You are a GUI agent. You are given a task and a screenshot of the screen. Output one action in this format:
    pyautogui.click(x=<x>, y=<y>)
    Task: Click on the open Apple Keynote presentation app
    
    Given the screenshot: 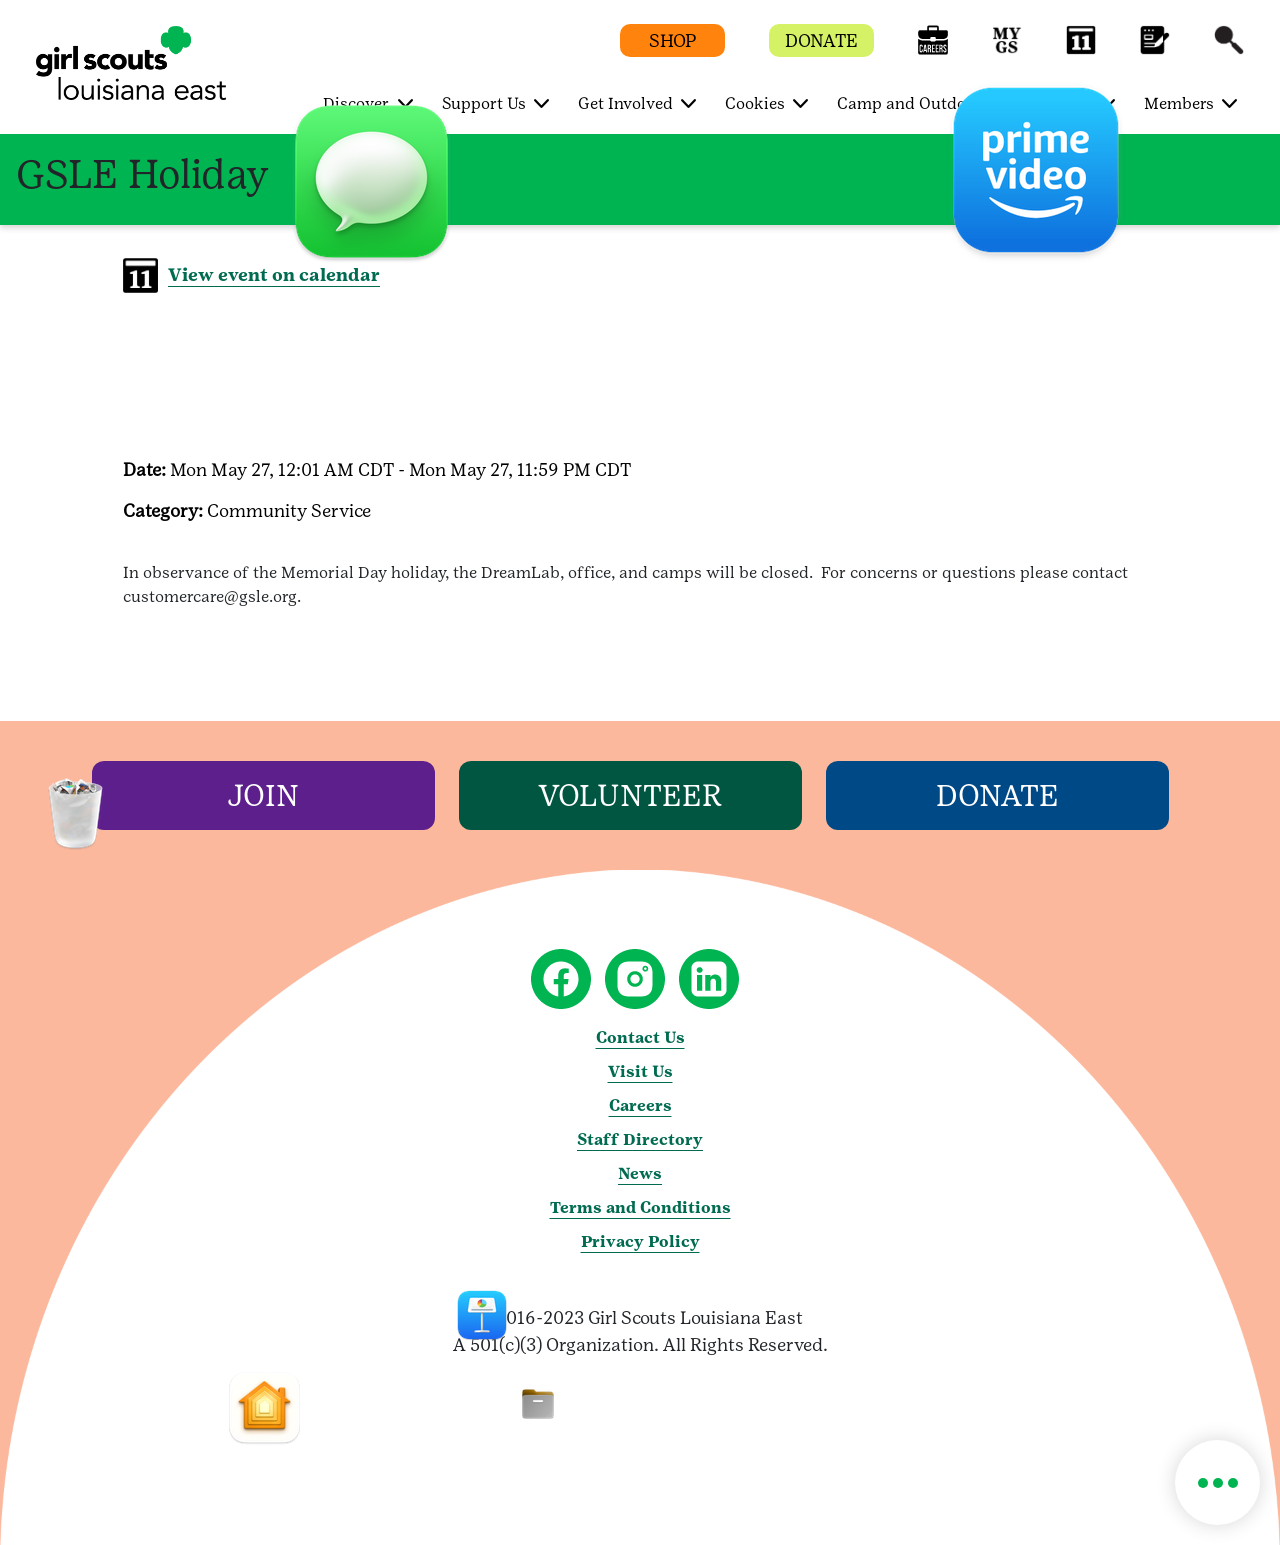 What is the action you would take?
    pyautogui.click(x=482, y=1315)
    